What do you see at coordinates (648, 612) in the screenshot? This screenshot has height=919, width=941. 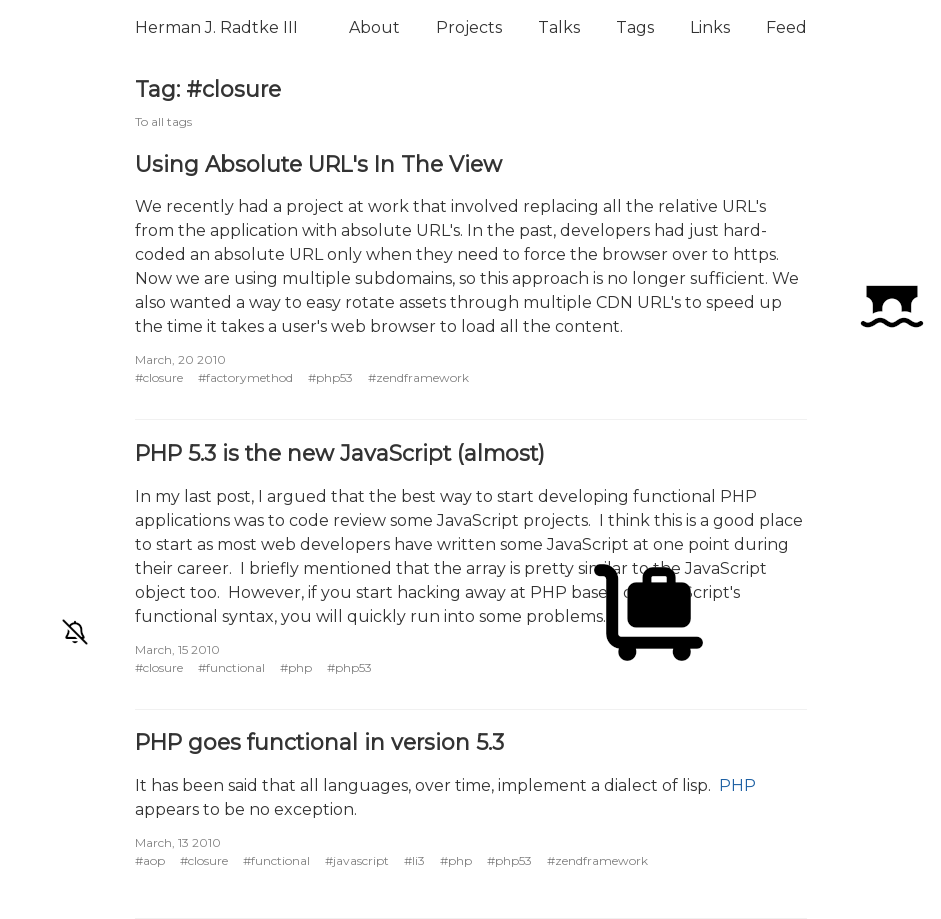 I see `luggage cart or baggage trolley` at bounding box center [648, 612].